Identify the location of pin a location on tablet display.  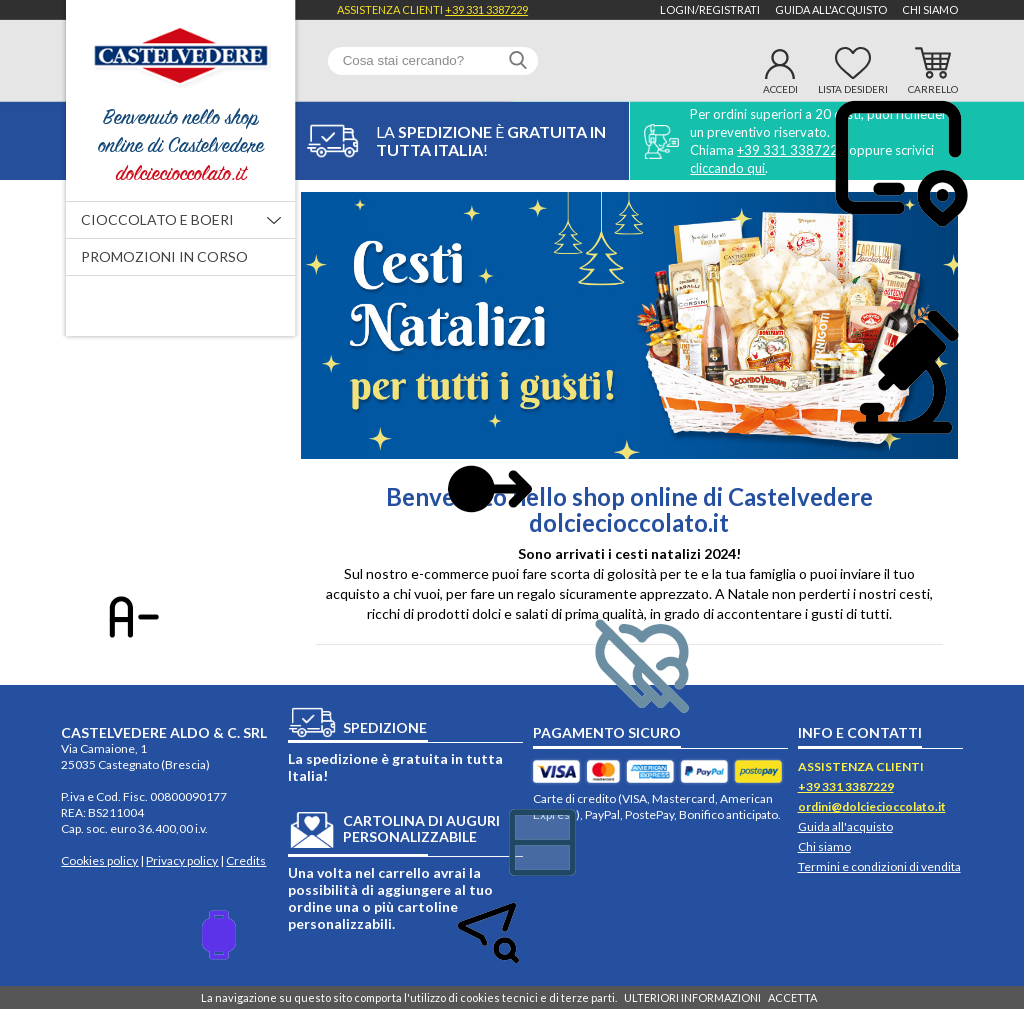
(898, 157).